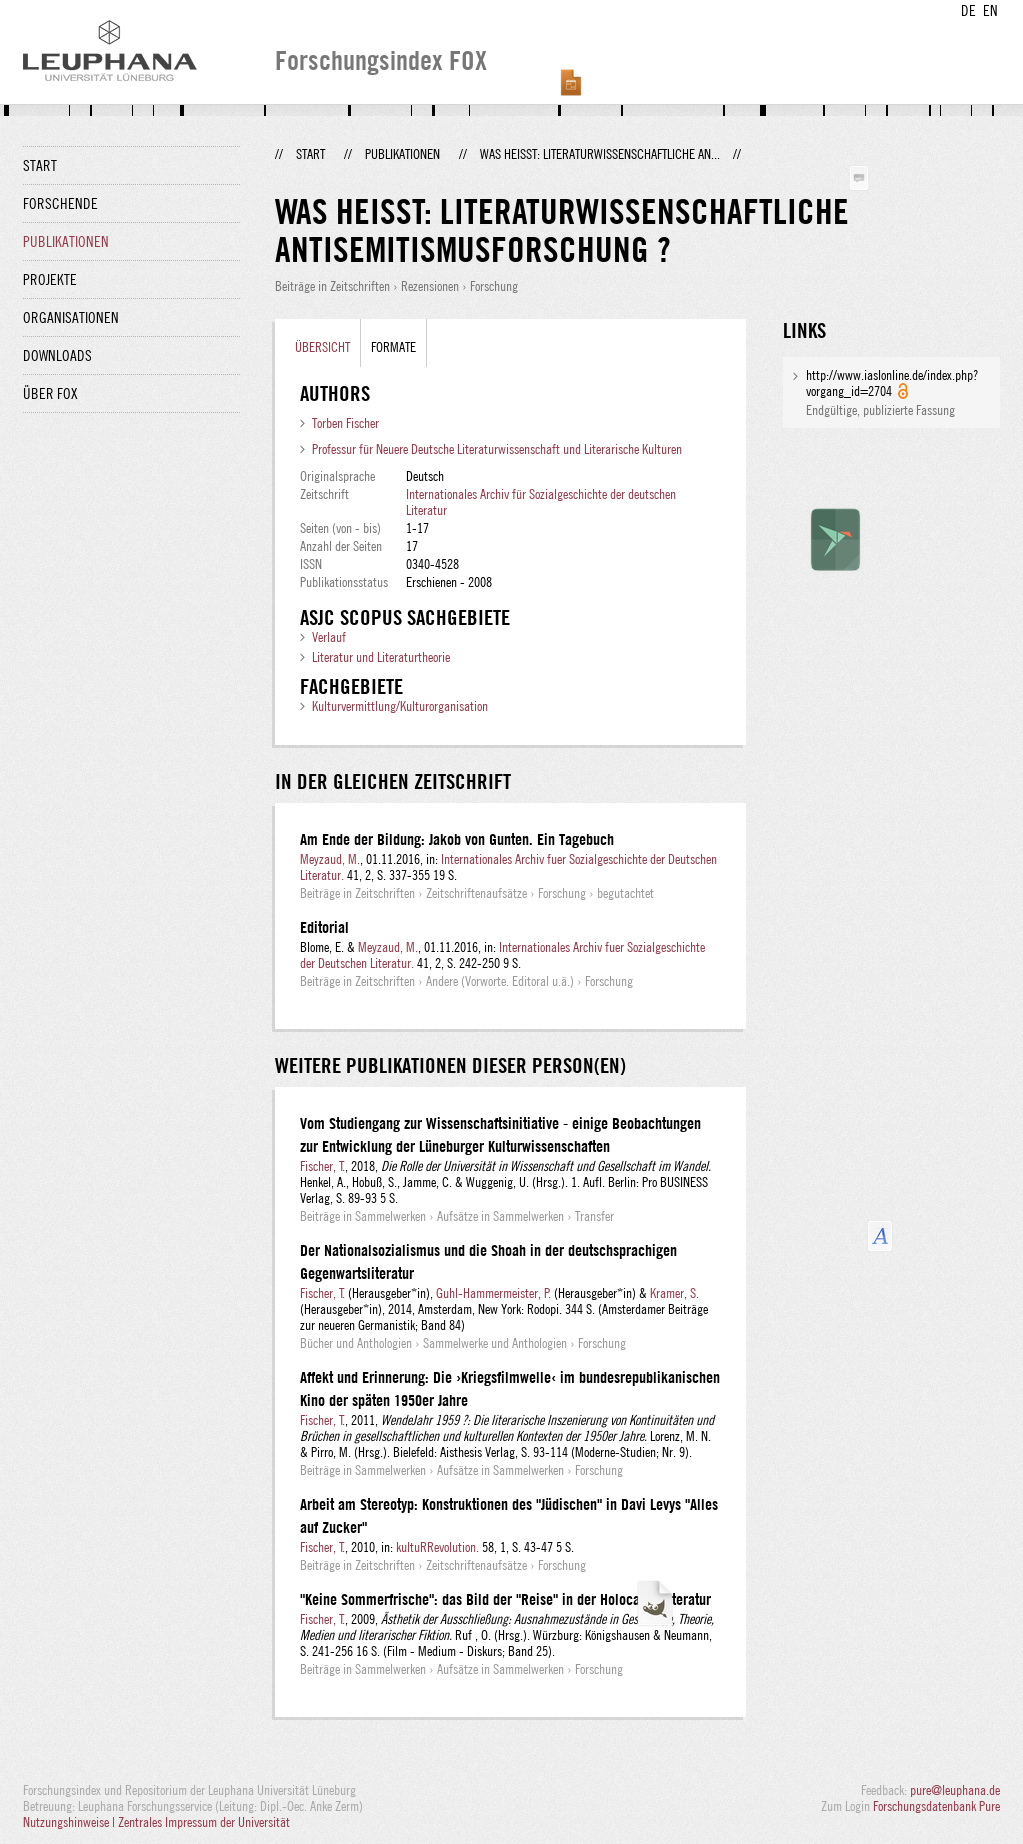 Image resolution: width=1023 pixels, height=1844 pixels. Describe the element at coordinates (880, 1236) in the screenshot. I see `open a font file` at that location.